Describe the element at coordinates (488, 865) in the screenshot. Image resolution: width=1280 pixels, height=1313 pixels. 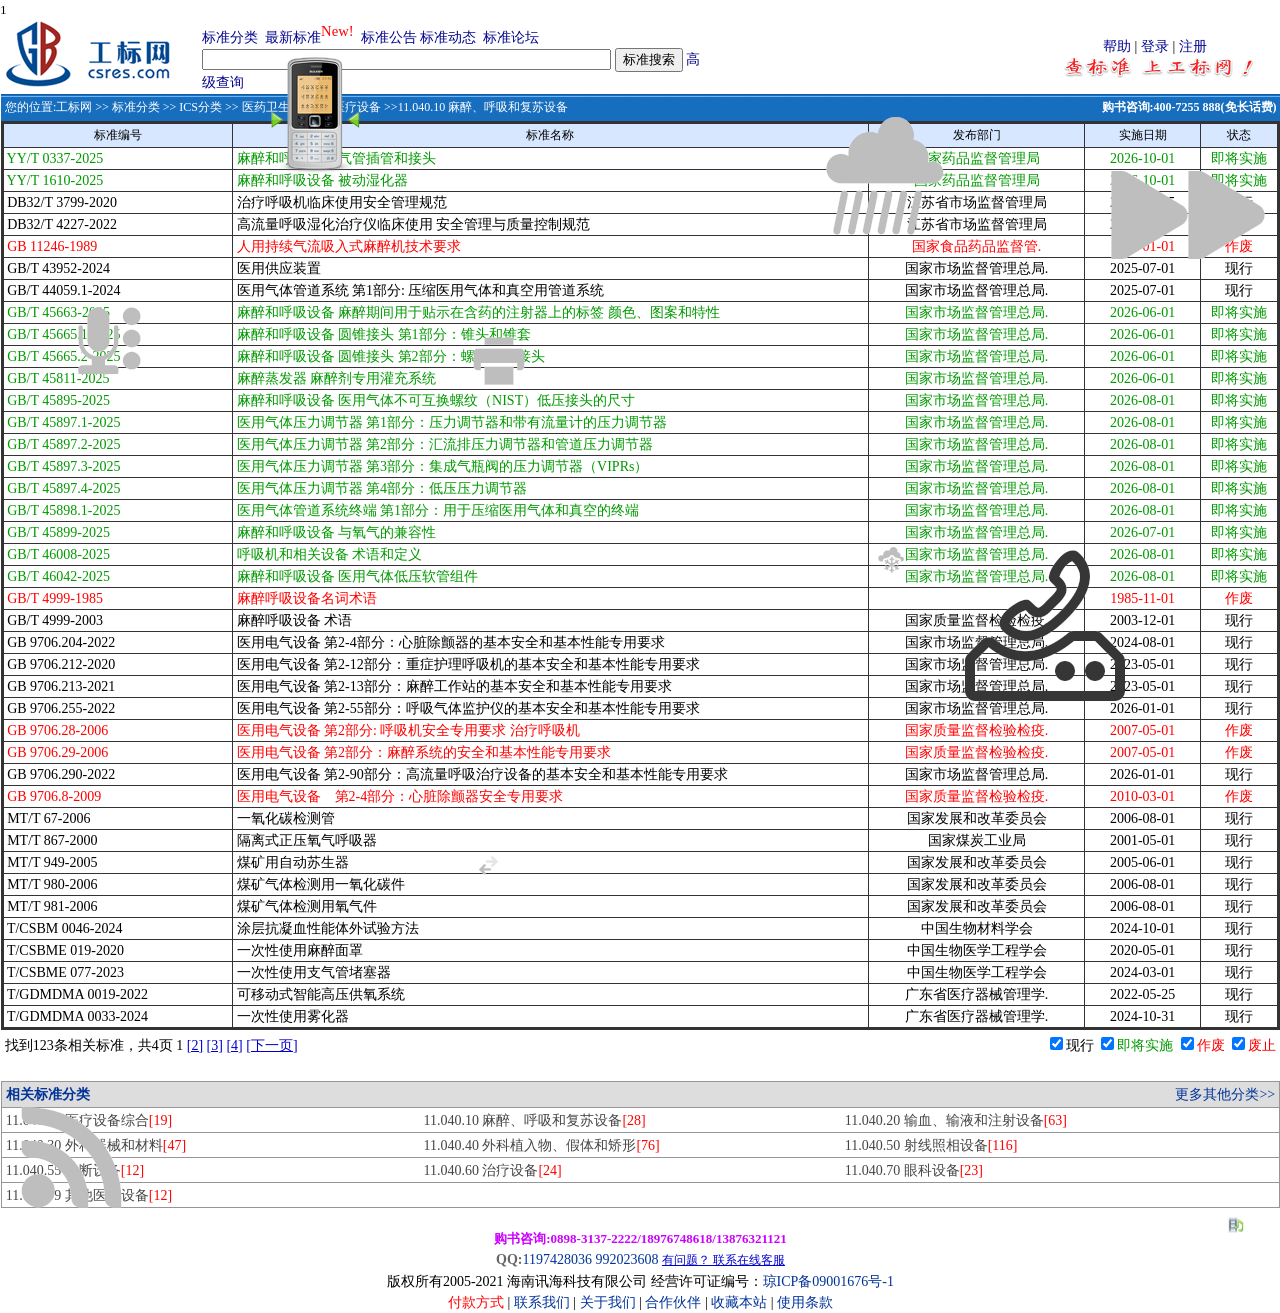
I see `indicates network data being received` at that location.